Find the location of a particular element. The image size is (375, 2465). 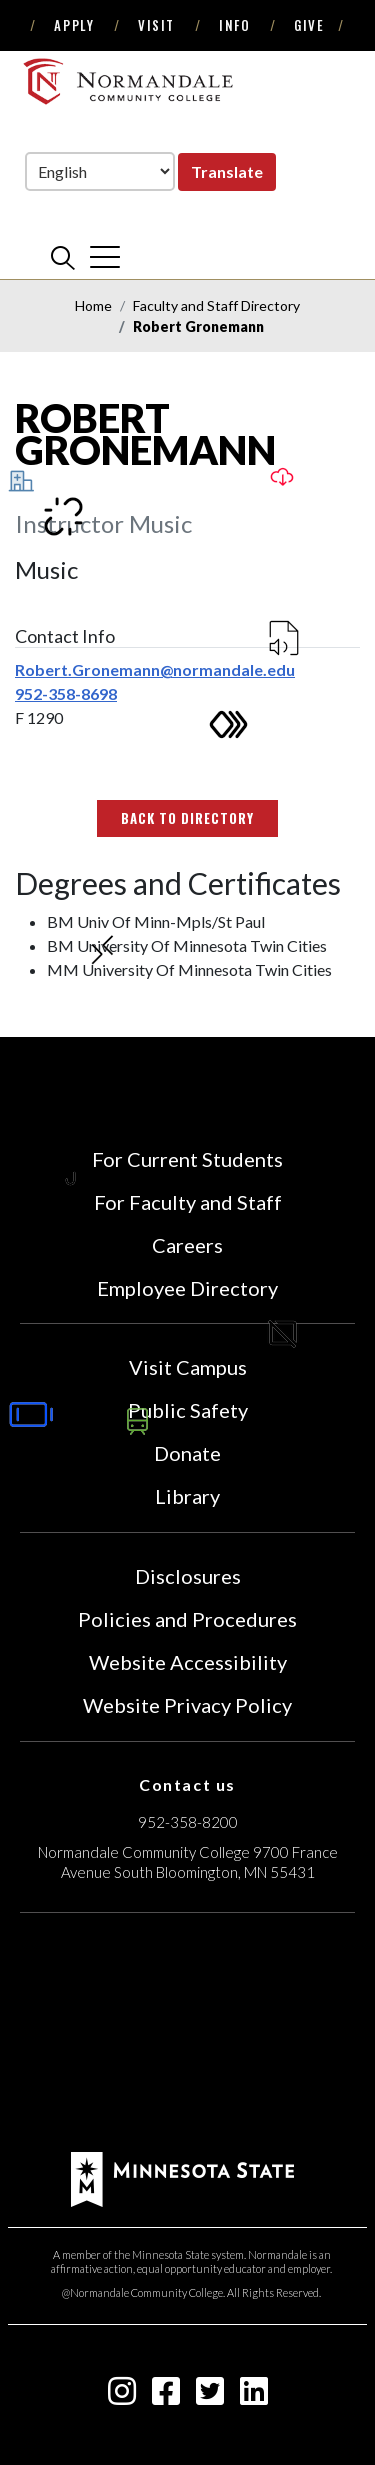

access keyframe animation controls is located at coordinates (228, 724).